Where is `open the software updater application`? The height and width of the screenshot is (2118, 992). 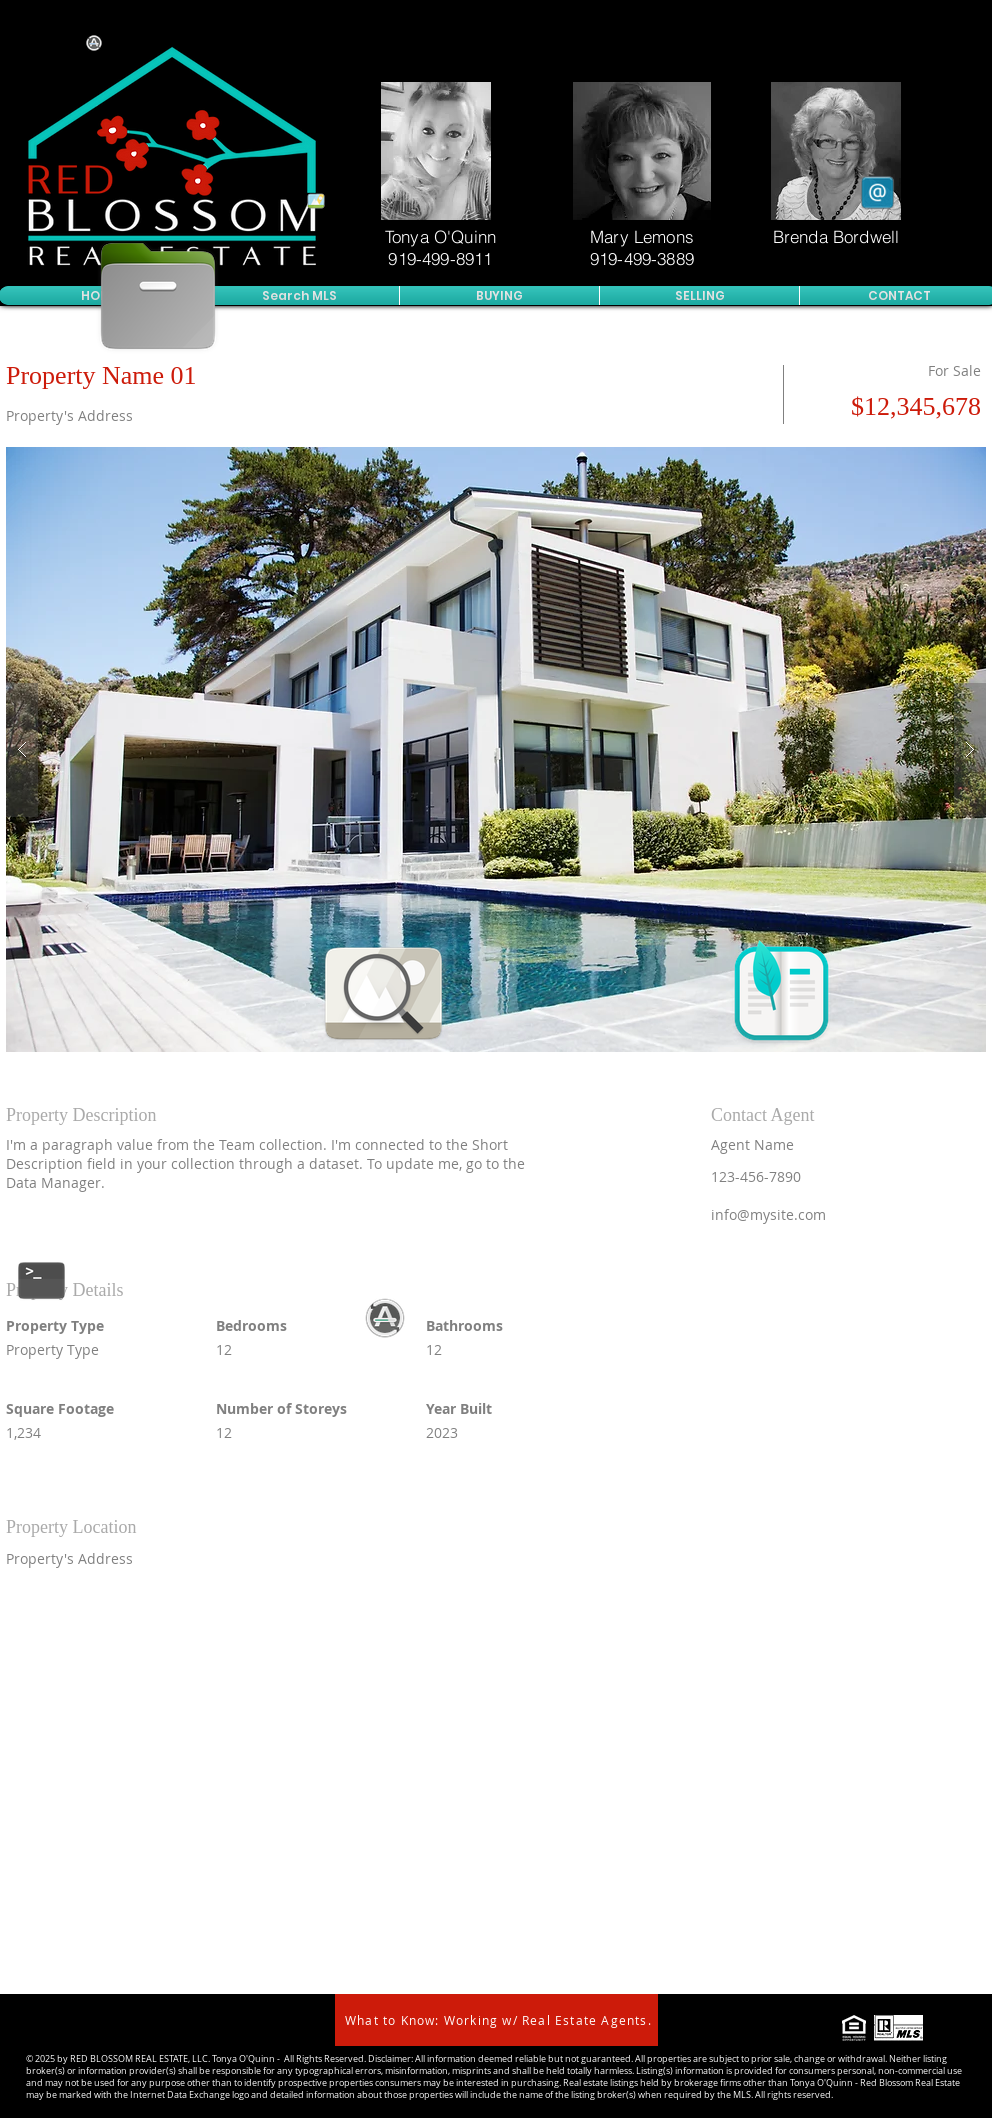
open the software updater application is located at coordinates (94, 43).